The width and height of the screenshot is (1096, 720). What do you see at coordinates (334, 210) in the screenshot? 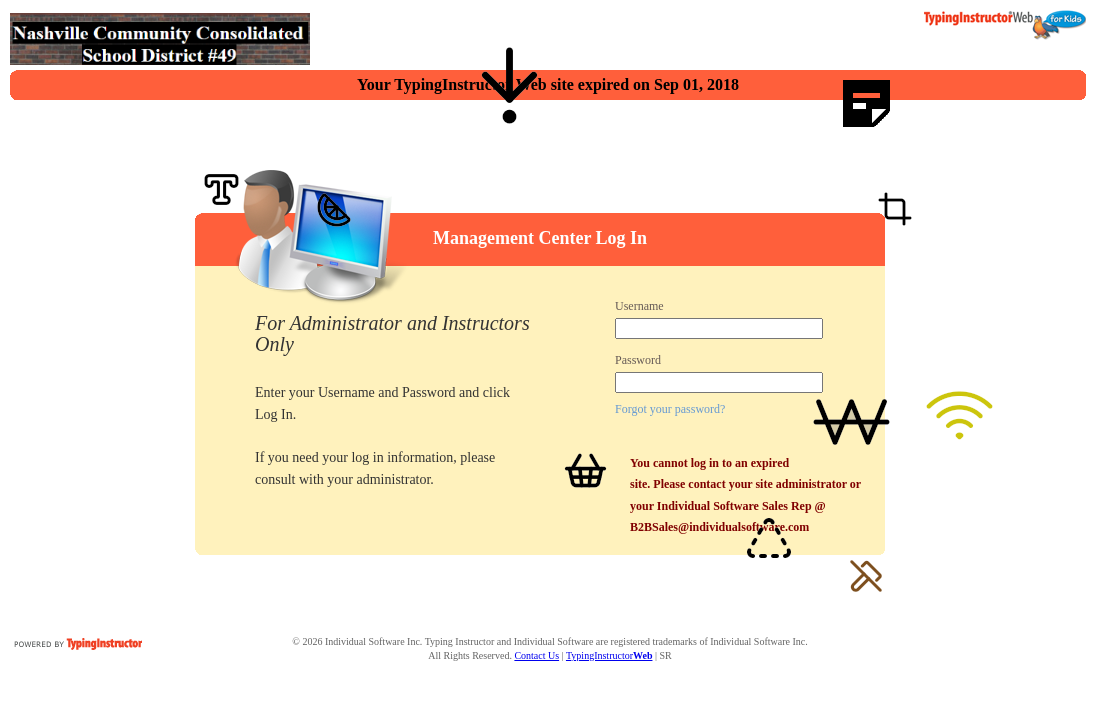
I see `indicates citrus or fruit-related content` at bounding box center [334, 210].